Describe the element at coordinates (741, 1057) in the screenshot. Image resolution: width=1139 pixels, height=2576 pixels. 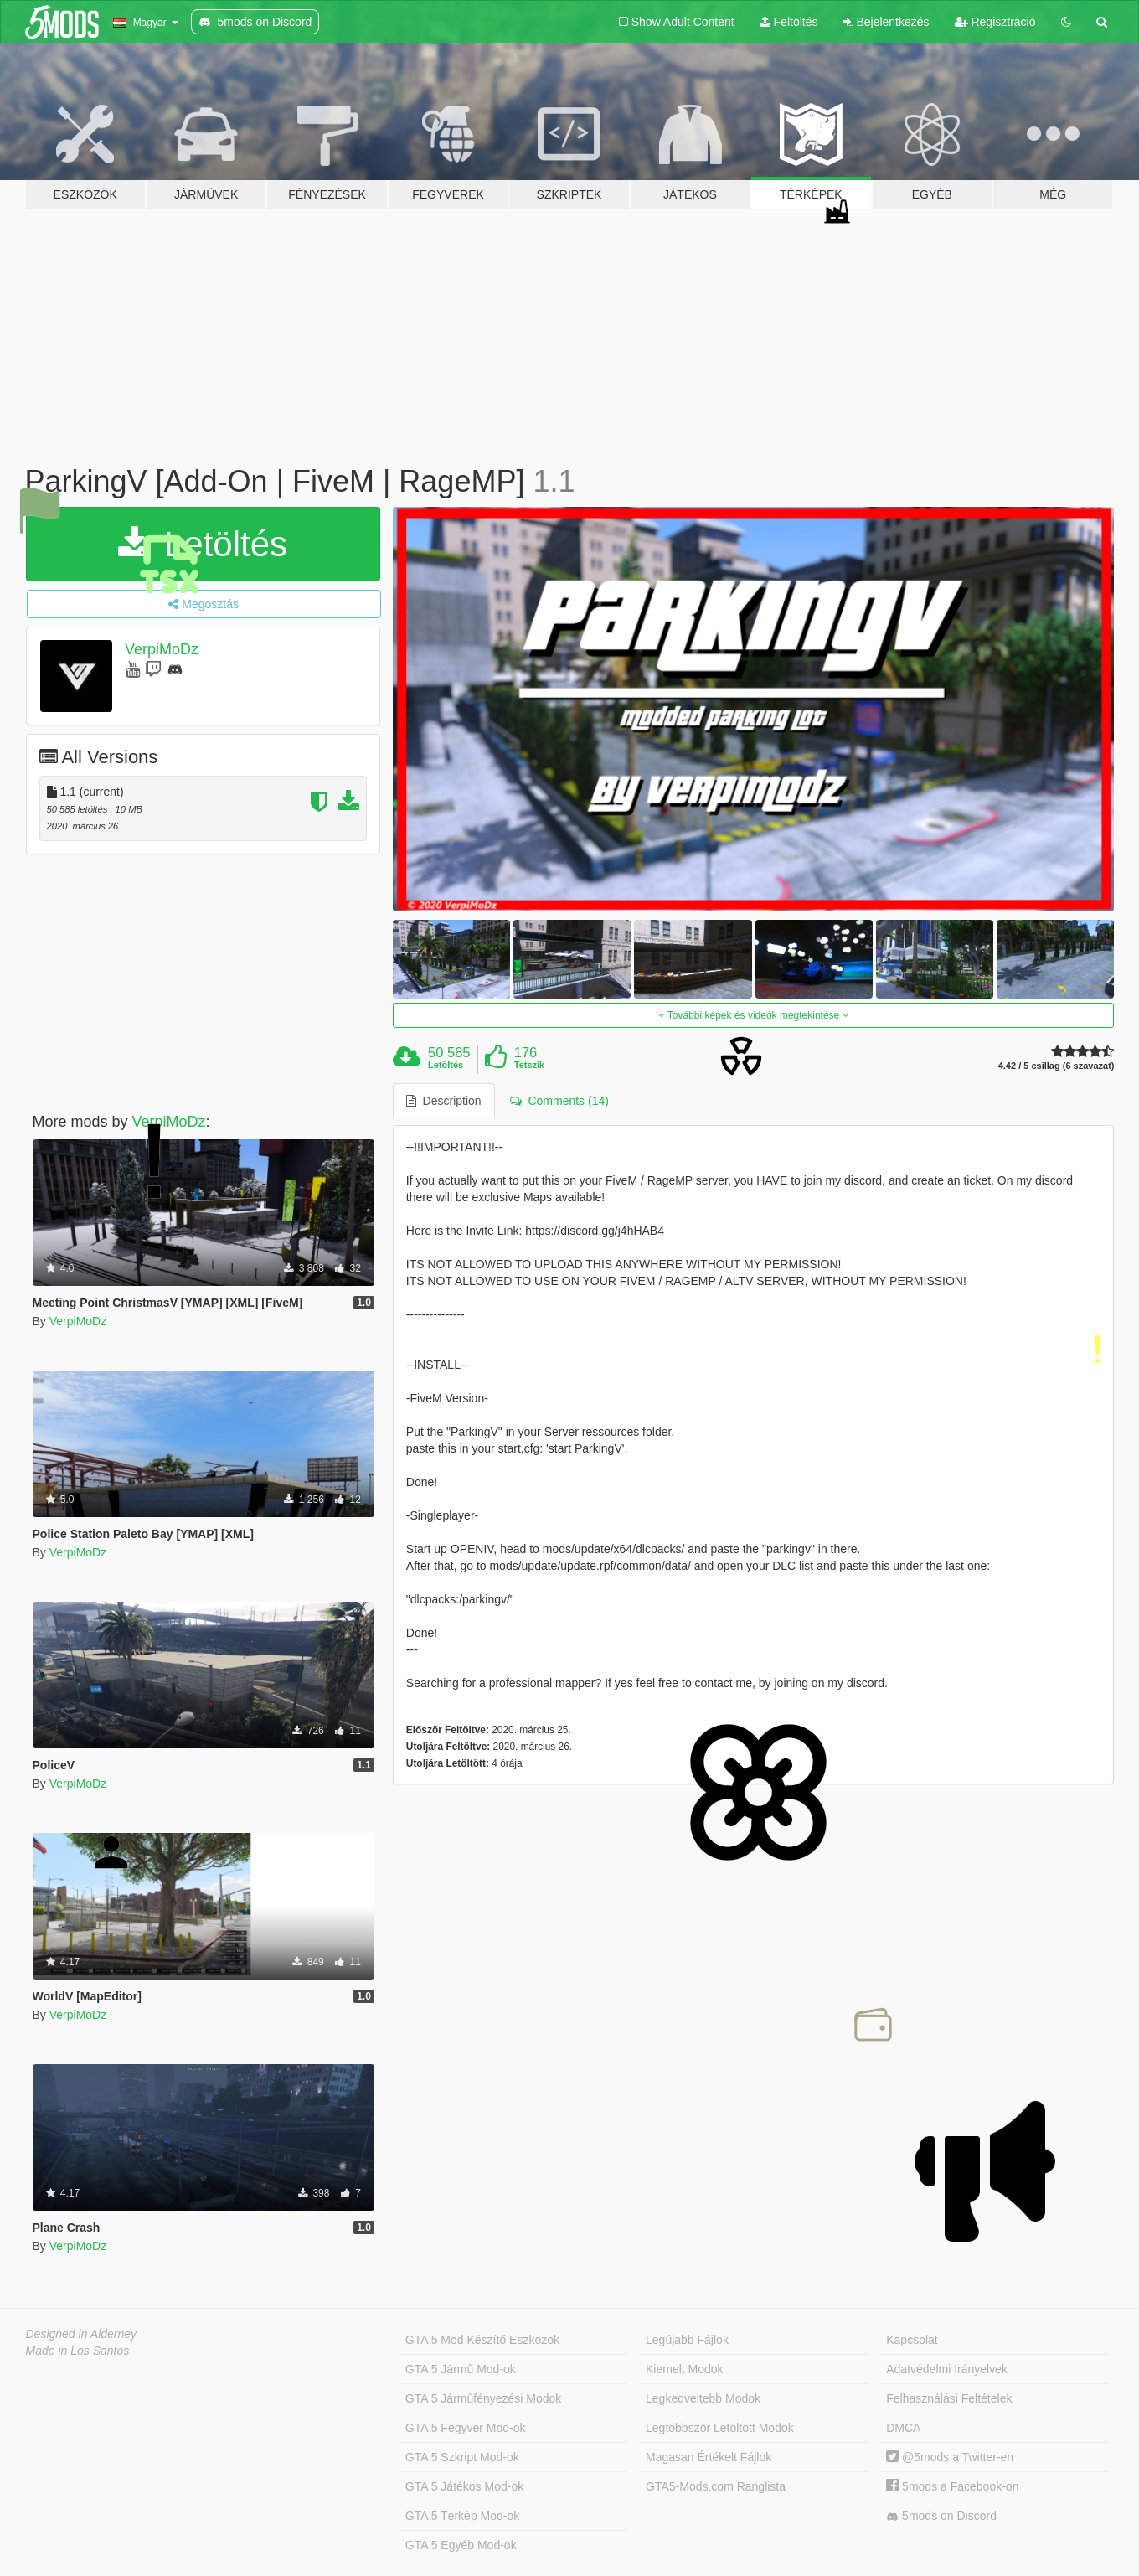
I see `indicates hazardous or radioactive content warning` at that location.